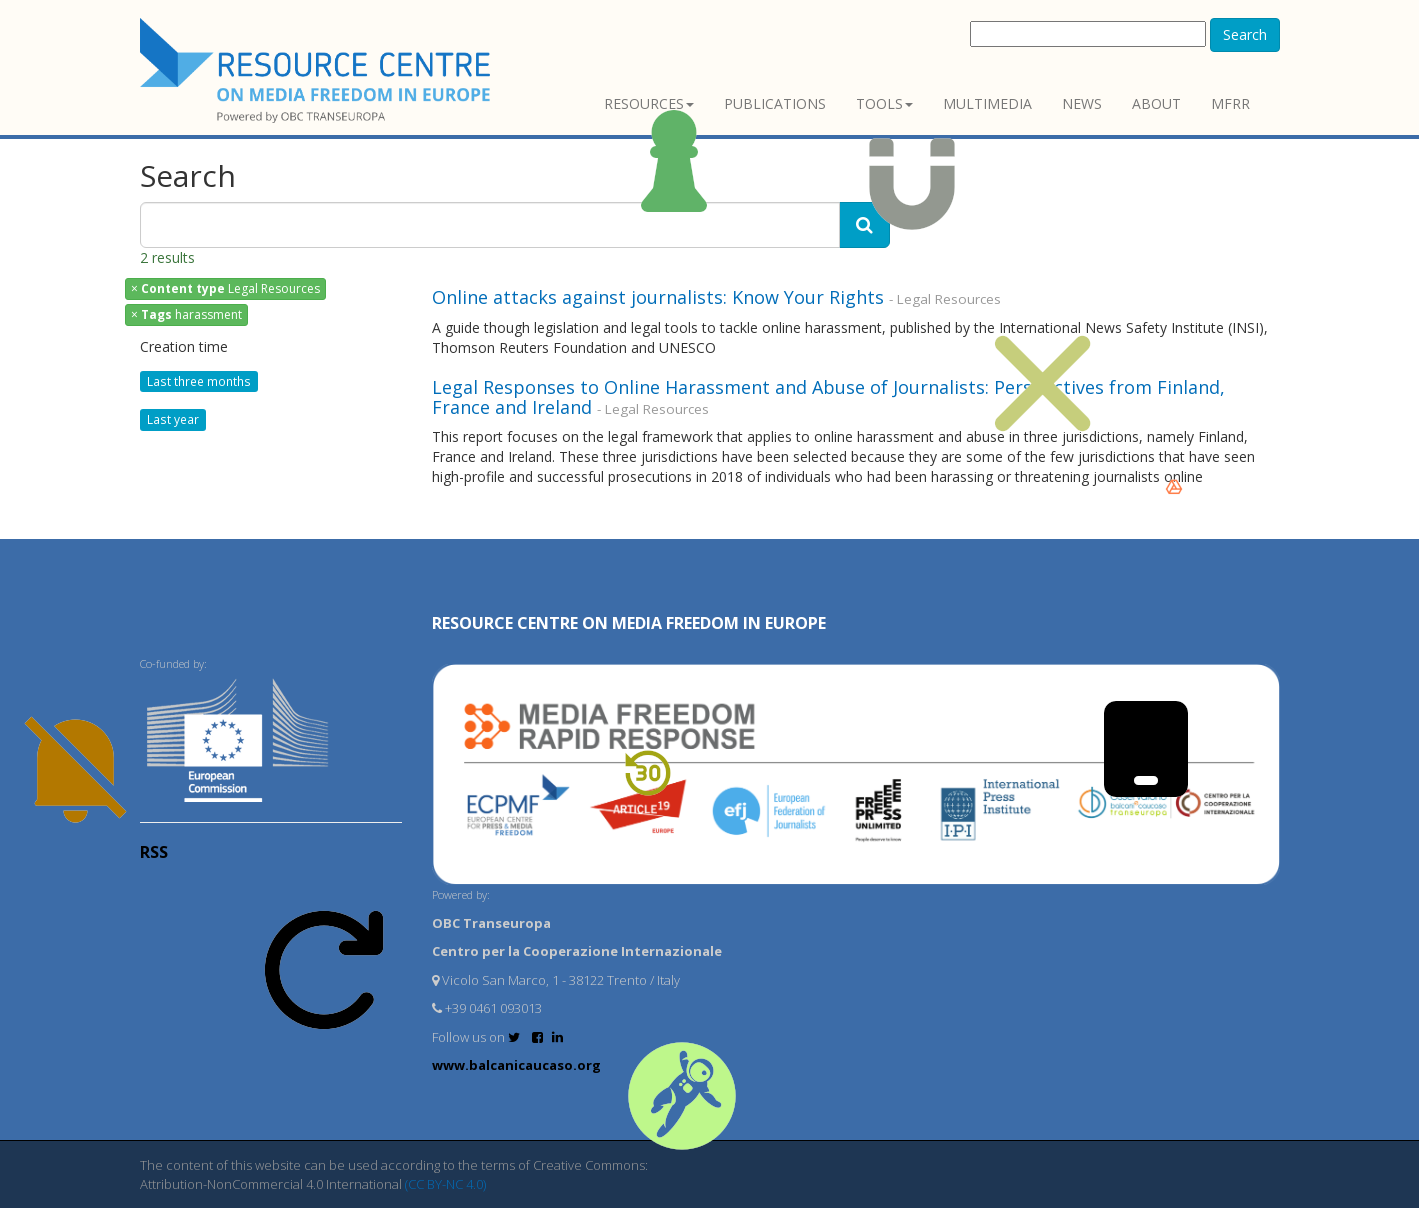 This screenshot has width=1419, height=1208. I want to click on indicates an android tablet device, so click(1146, 749).